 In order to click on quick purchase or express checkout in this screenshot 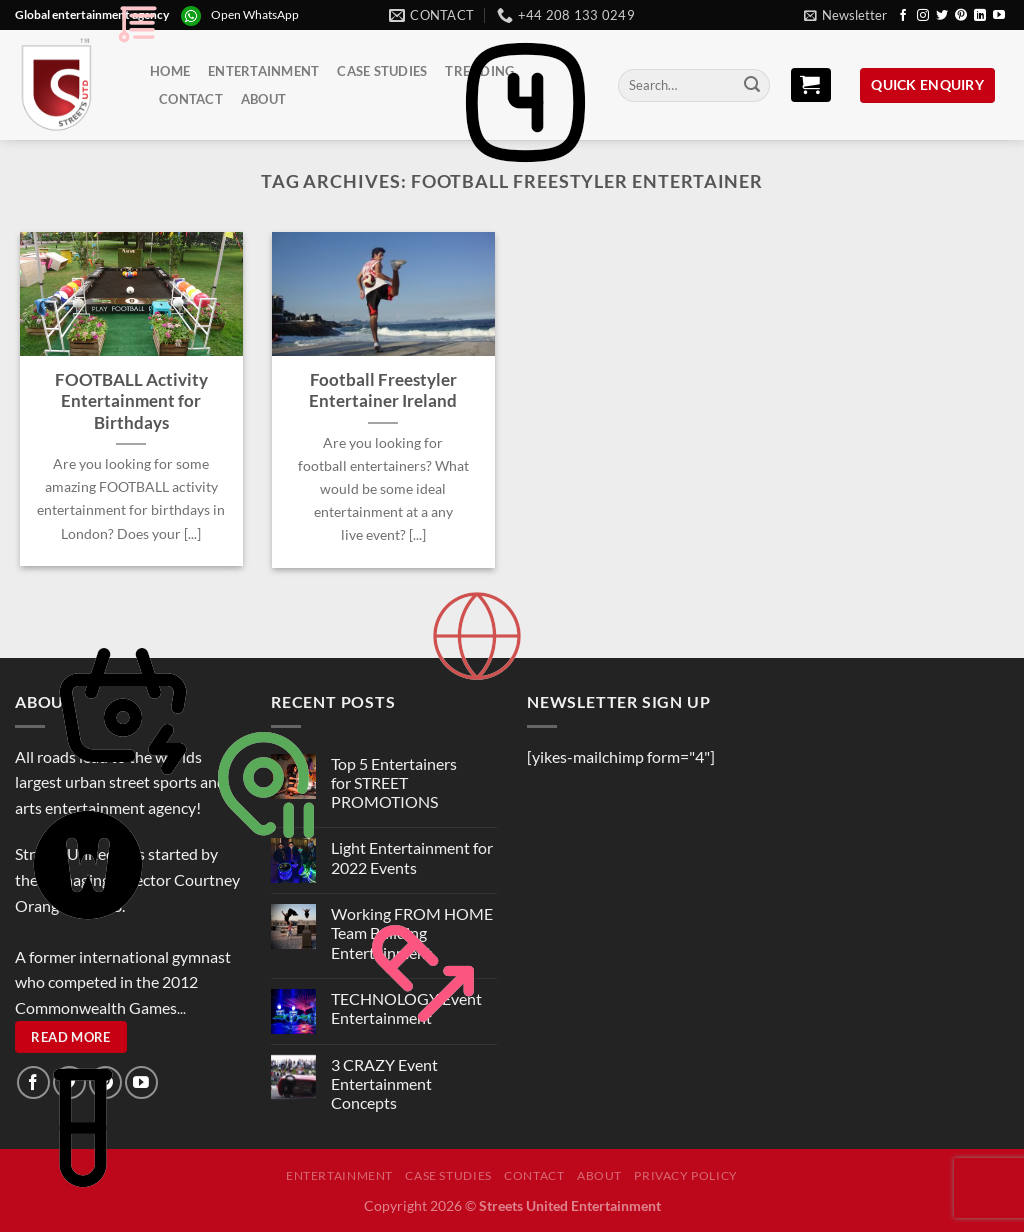, I will do `click(123, 705)`.